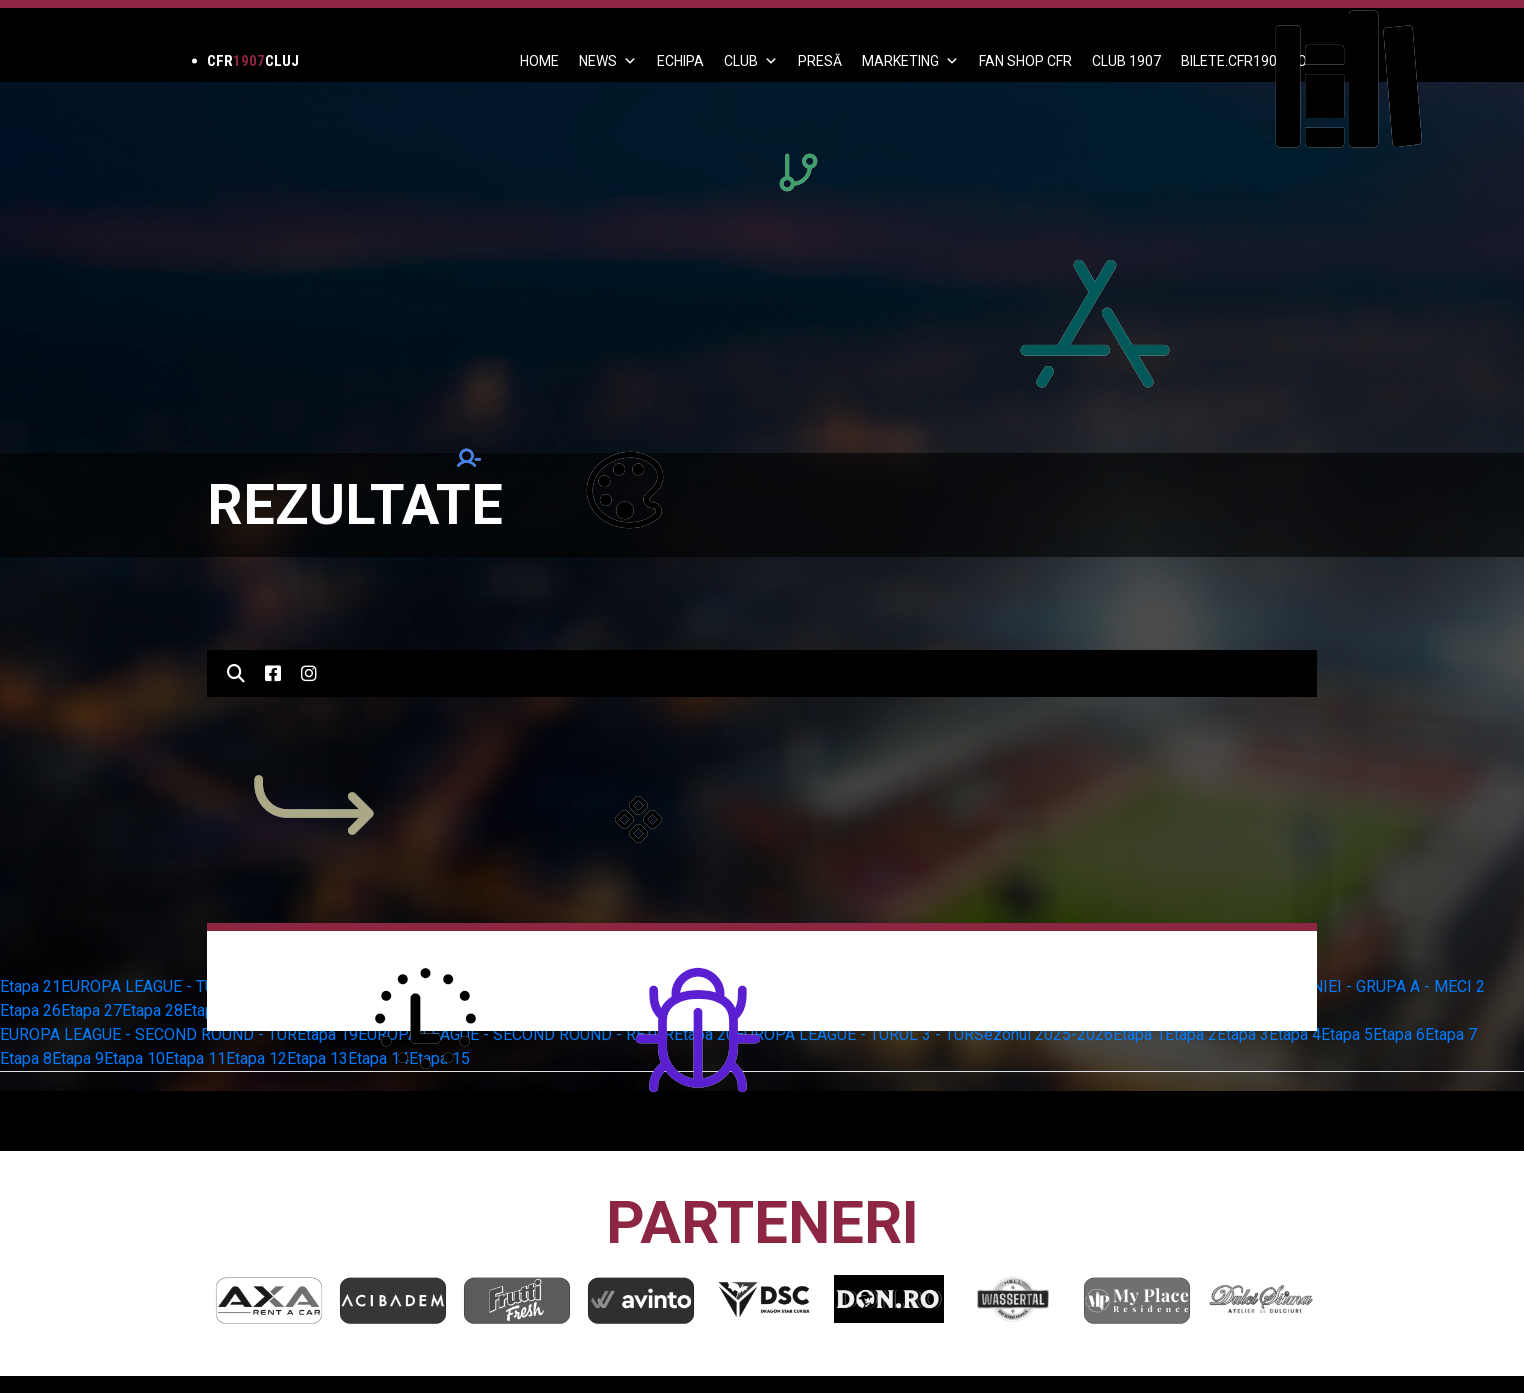 Image resolution: width=1524 pixels, height=1393 pixels. Describe the element at coordinates (425, 1018) in the screenshot. I see `indicates a loading or processing state` at that location.